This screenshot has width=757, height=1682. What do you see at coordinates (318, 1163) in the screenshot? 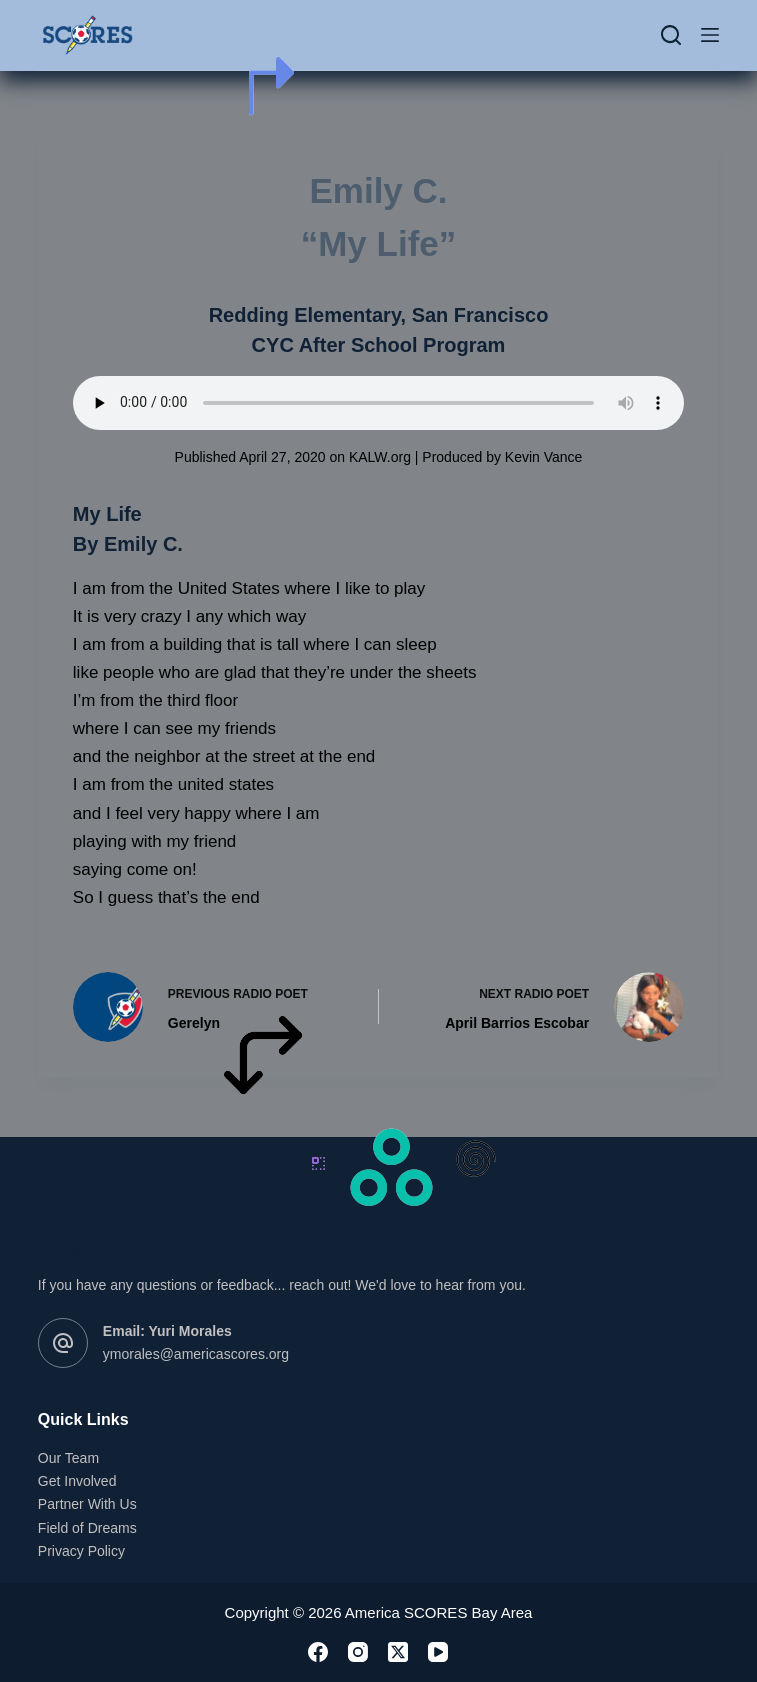
I see `align content to top-left corner` at bounding box center [318, 1163].